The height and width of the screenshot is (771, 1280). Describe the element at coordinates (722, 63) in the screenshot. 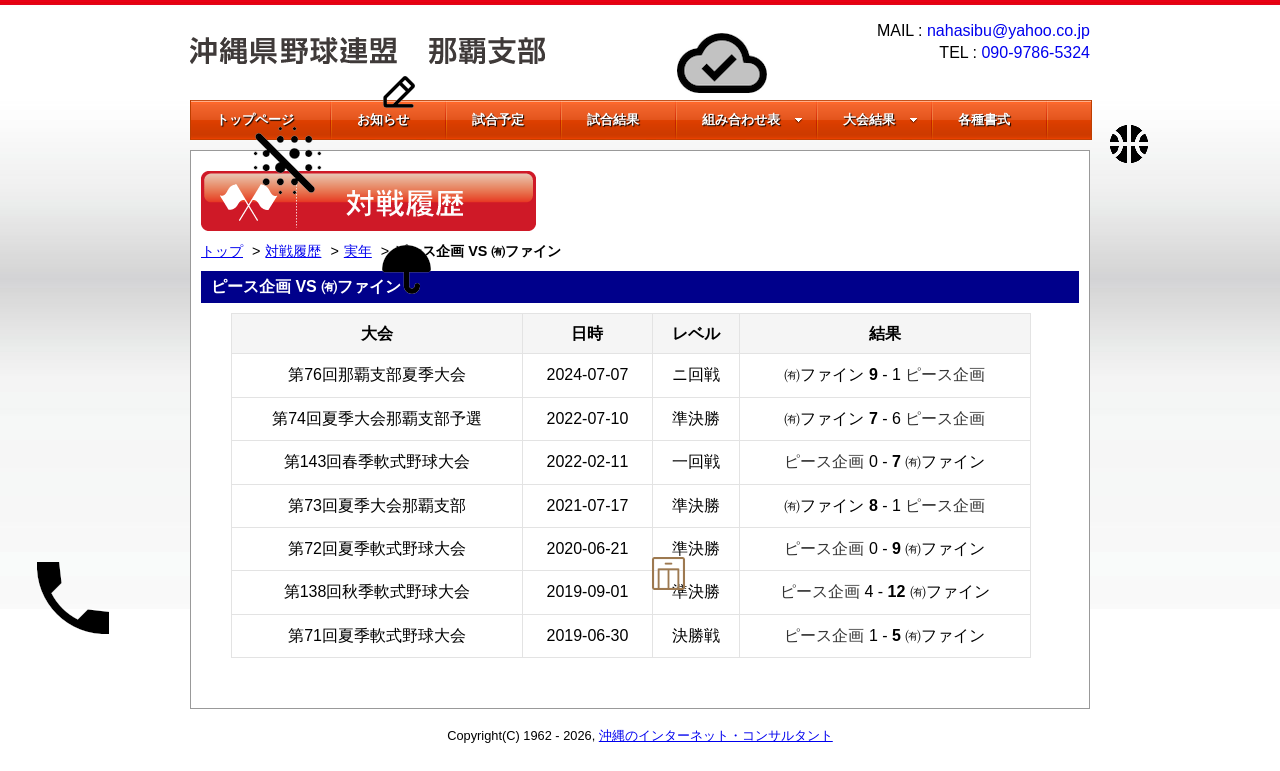

I see `file successfully uploaded to cloud storage` at that location.